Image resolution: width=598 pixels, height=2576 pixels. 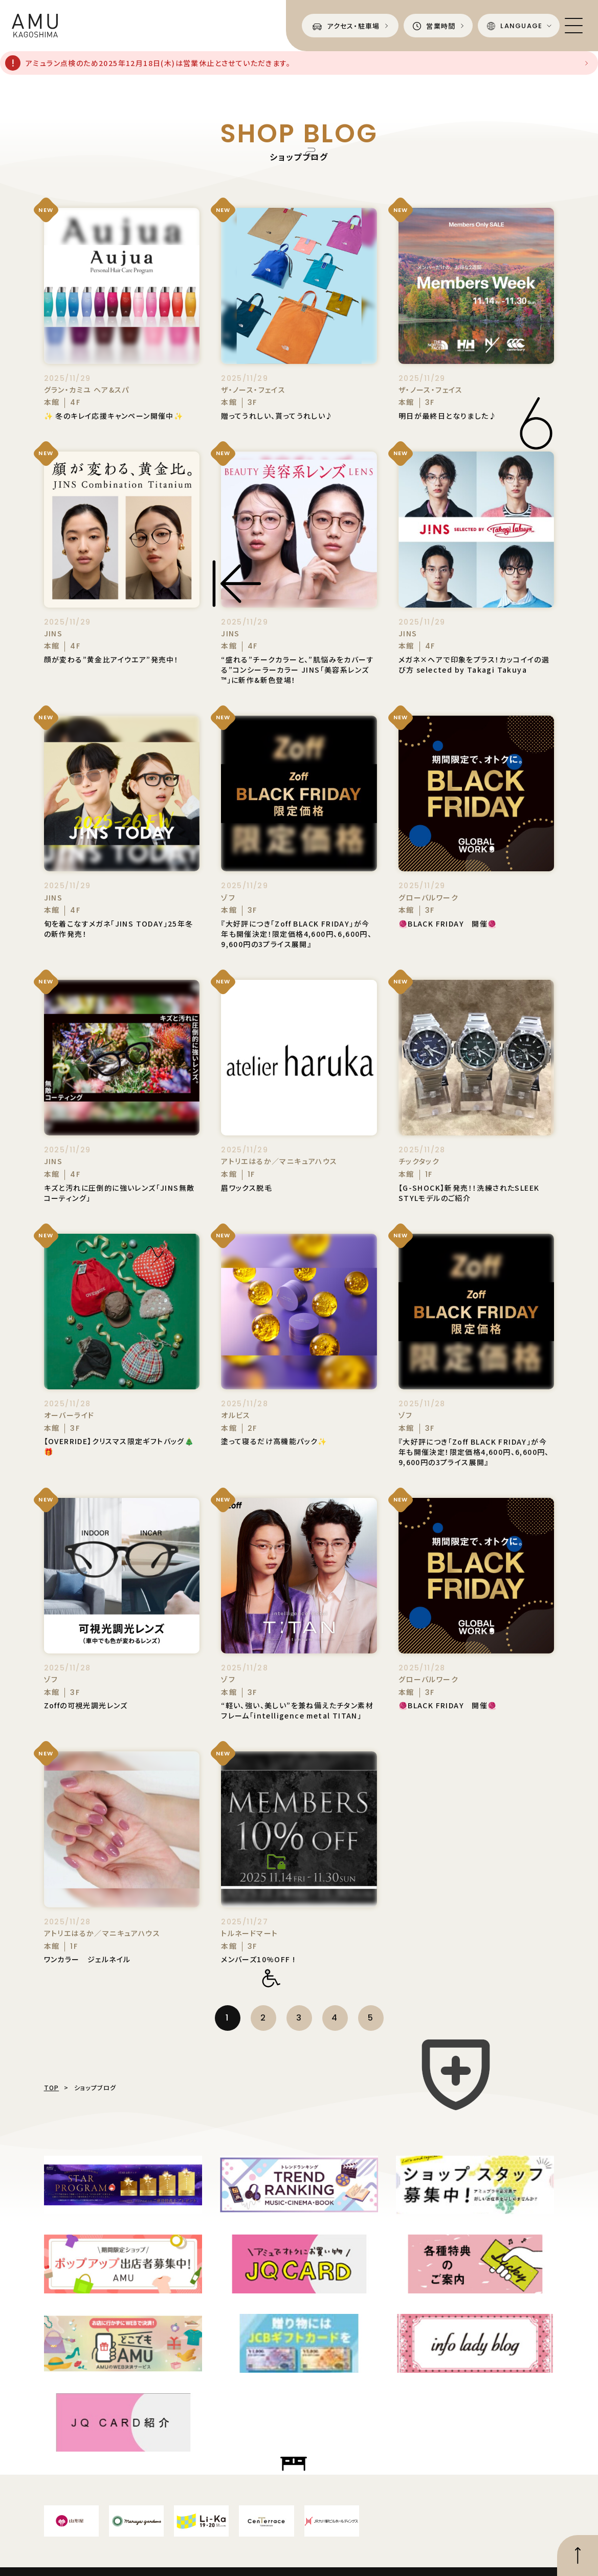 I want to click on view route or navigation path, so click(x=311, y=152).